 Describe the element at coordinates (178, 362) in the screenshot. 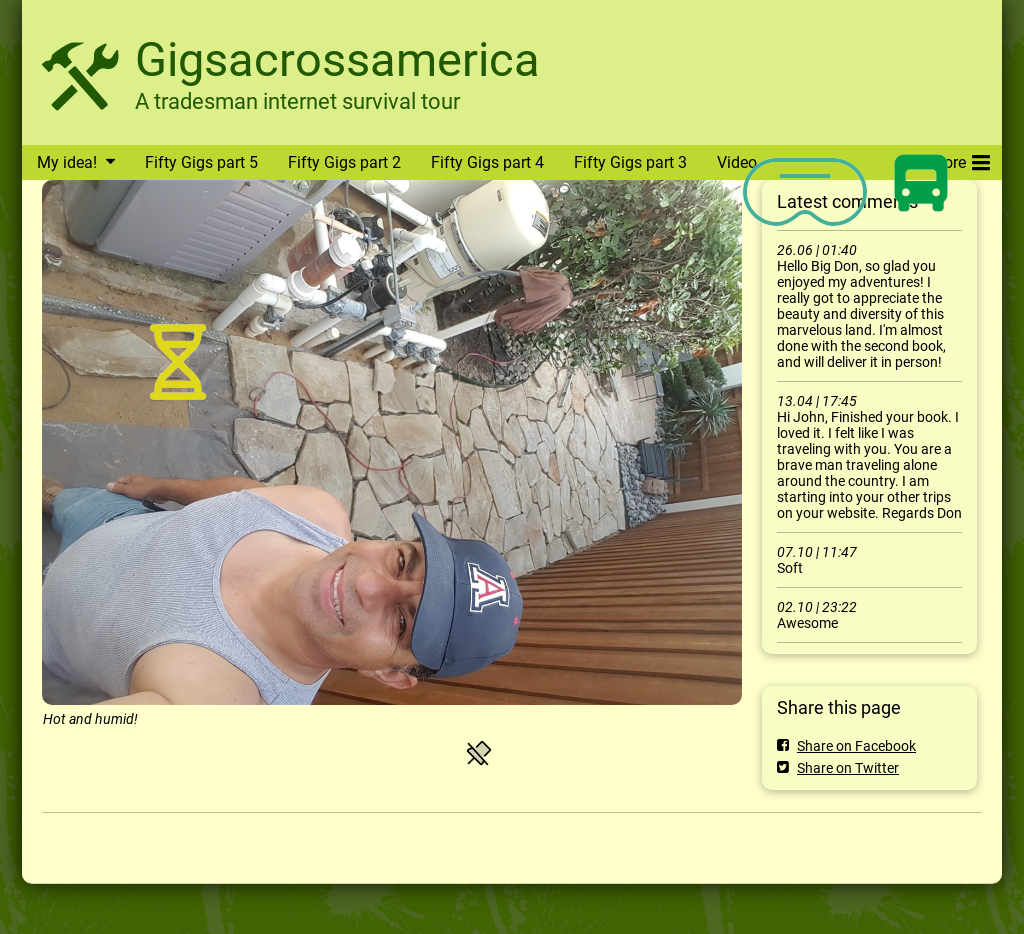

I see `indicates loading or processing in progress` at that location.